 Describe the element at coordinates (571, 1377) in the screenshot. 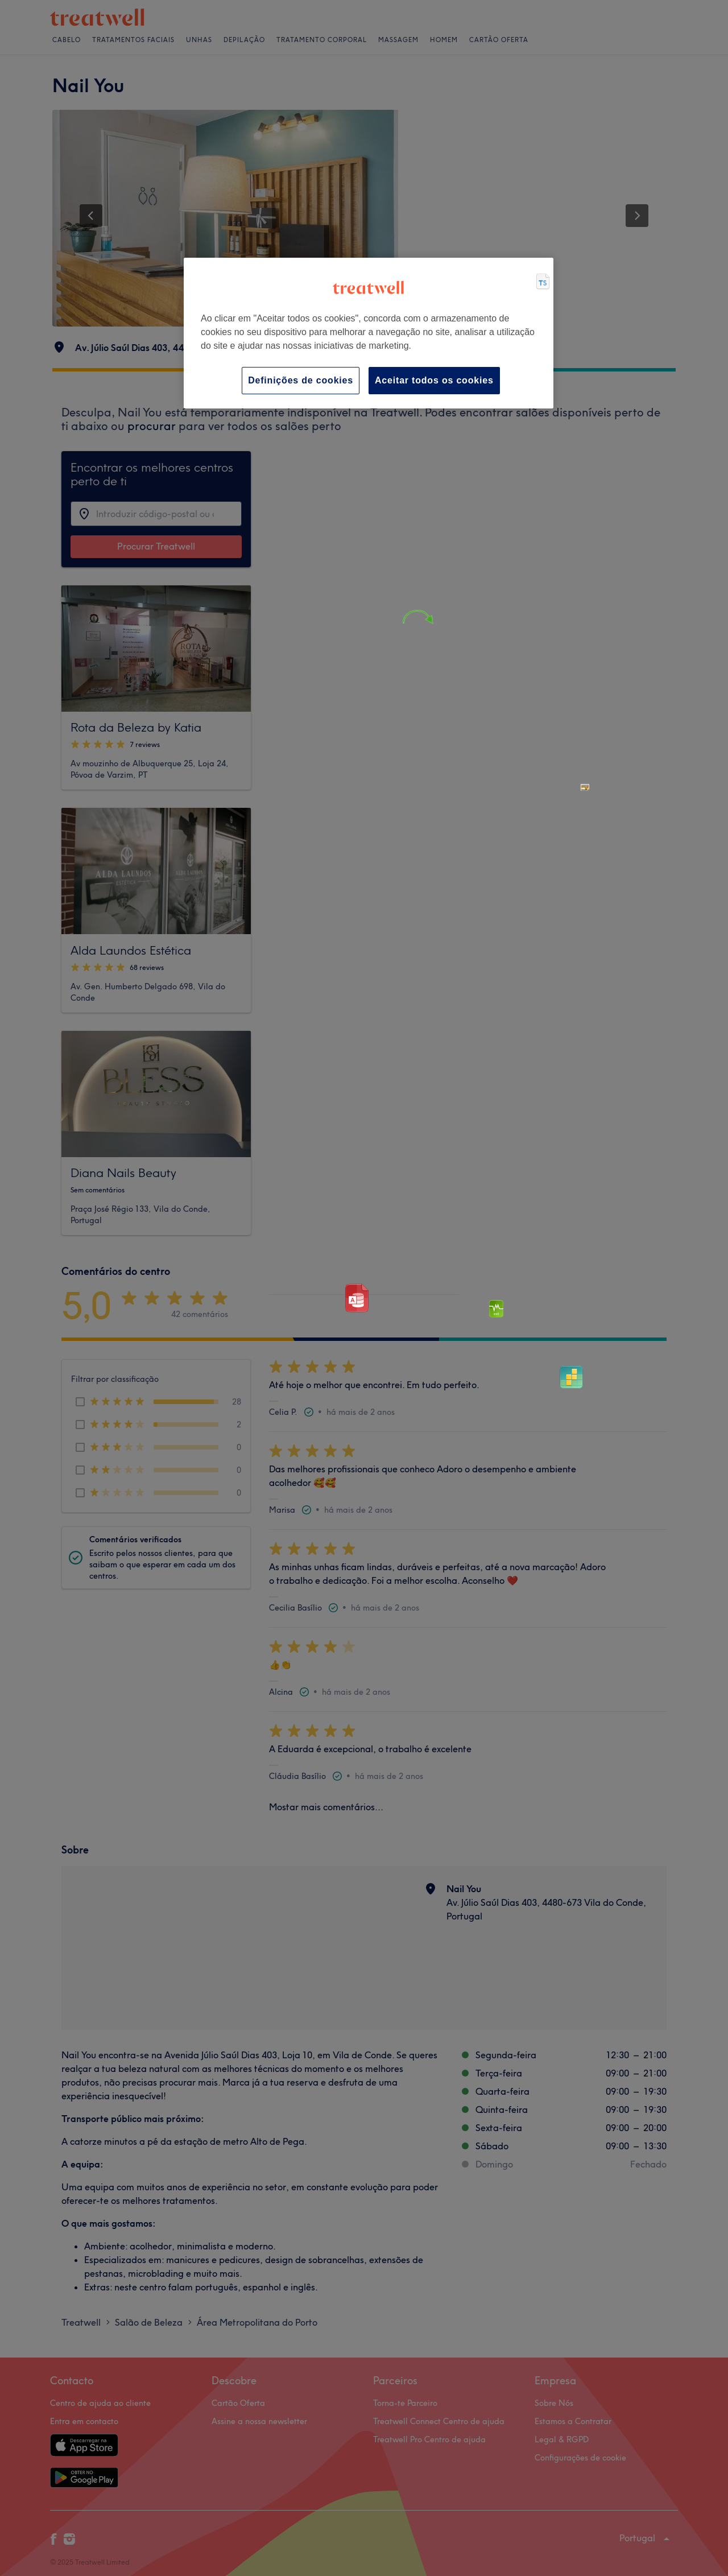

I see `launch quadrapassel tetris-style puzzle game` at that location.